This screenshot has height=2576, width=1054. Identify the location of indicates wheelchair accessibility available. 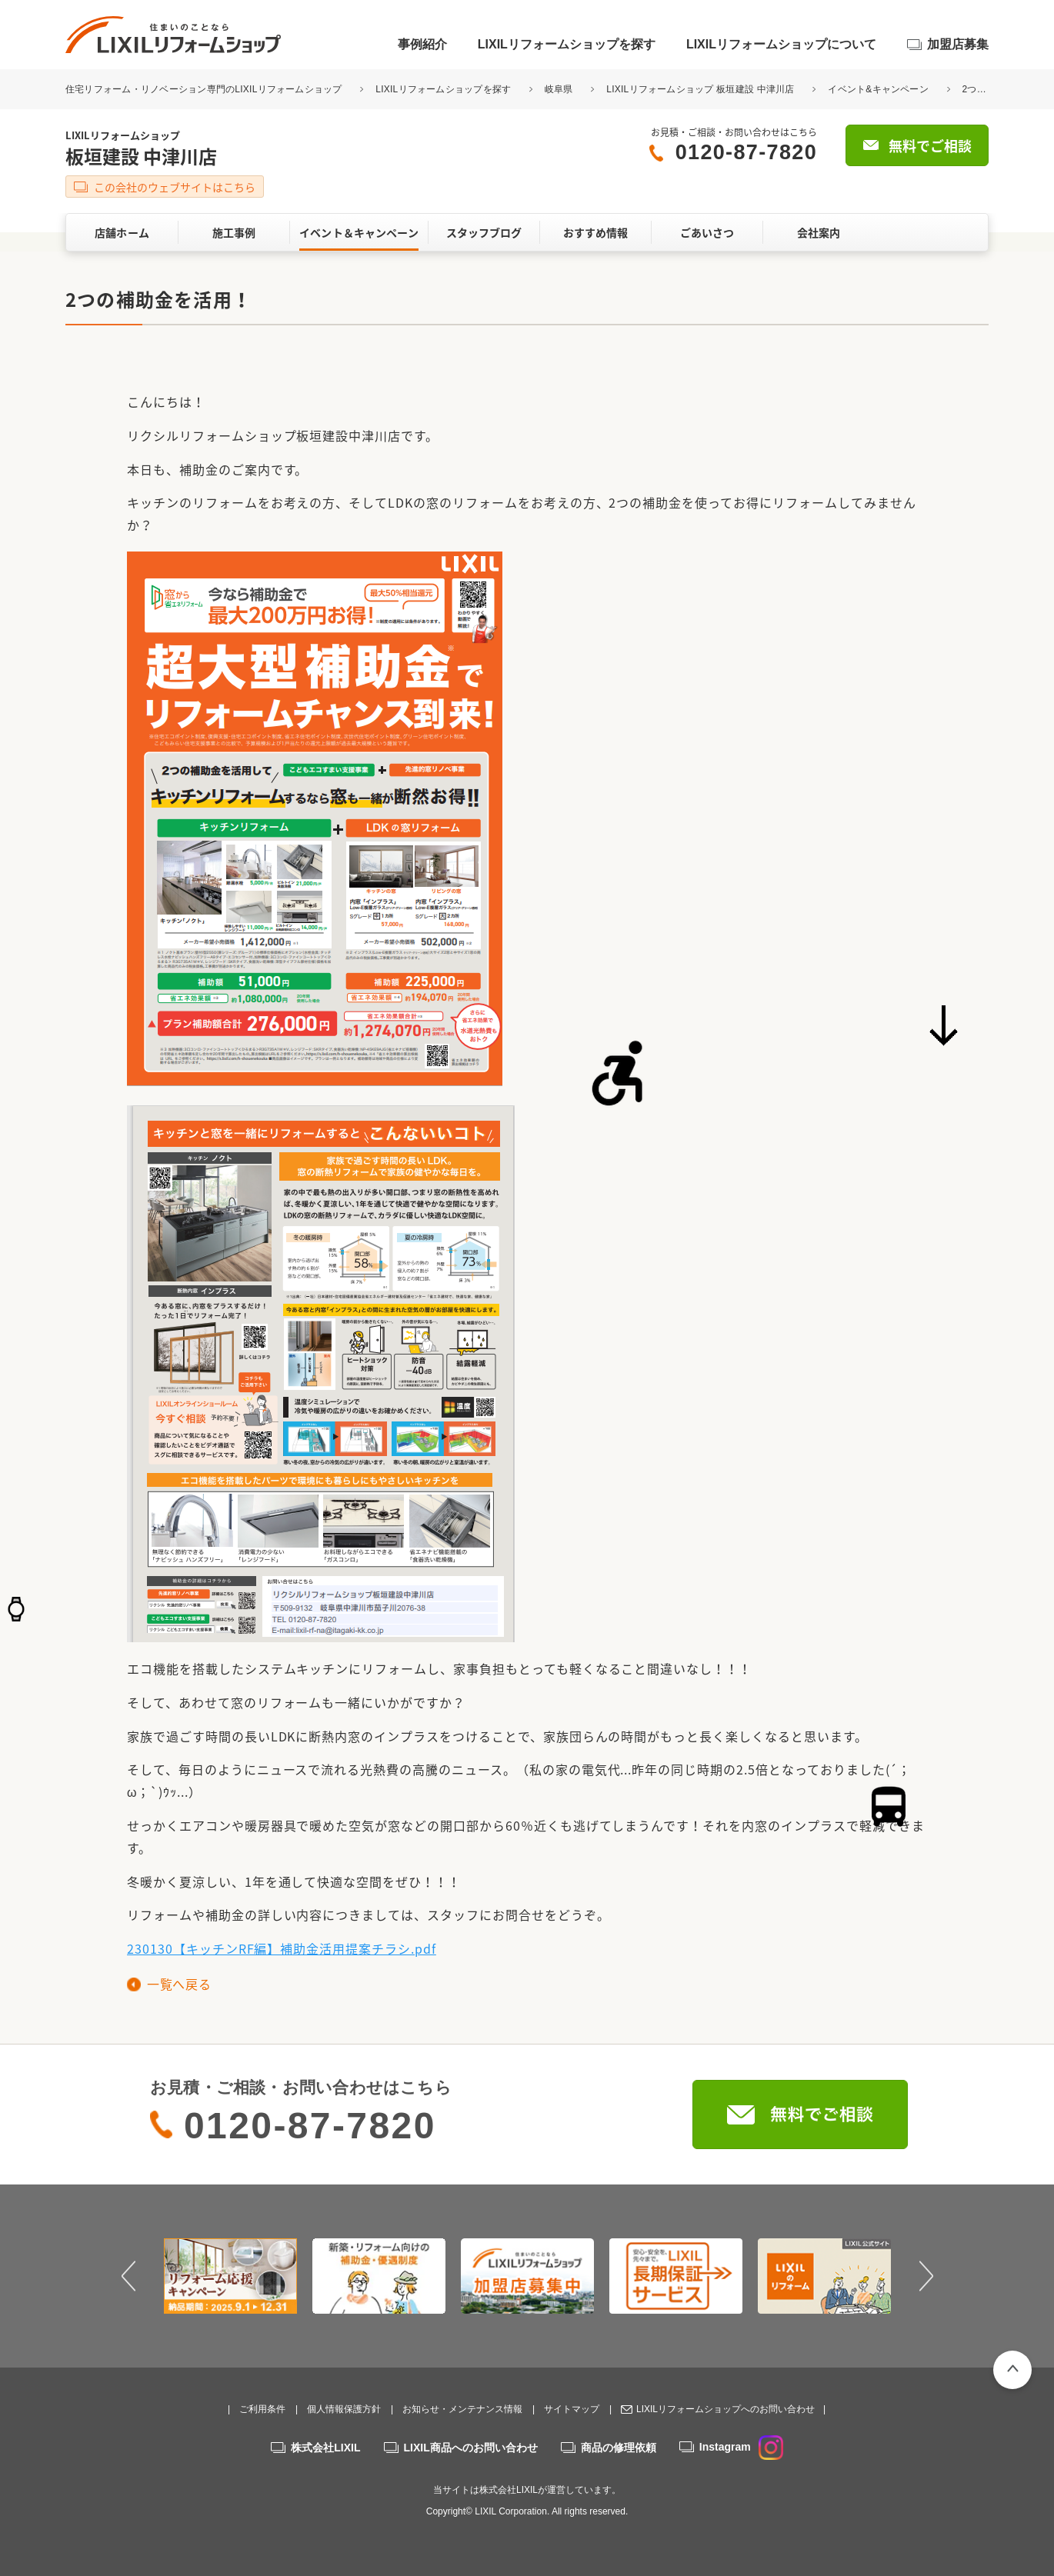
(615, 1072).